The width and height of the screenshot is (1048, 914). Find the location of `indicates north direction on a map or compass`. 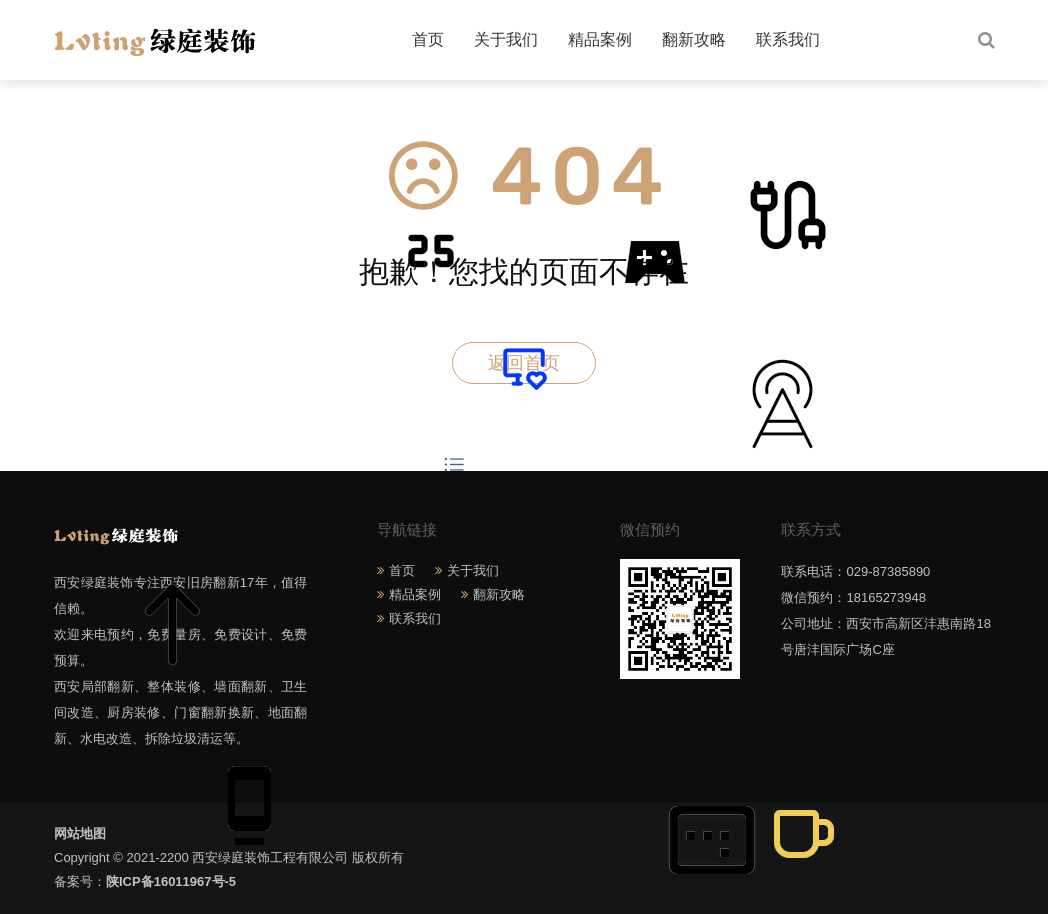

indicates north direction on a map or compass is located at coordinates (172, 623).